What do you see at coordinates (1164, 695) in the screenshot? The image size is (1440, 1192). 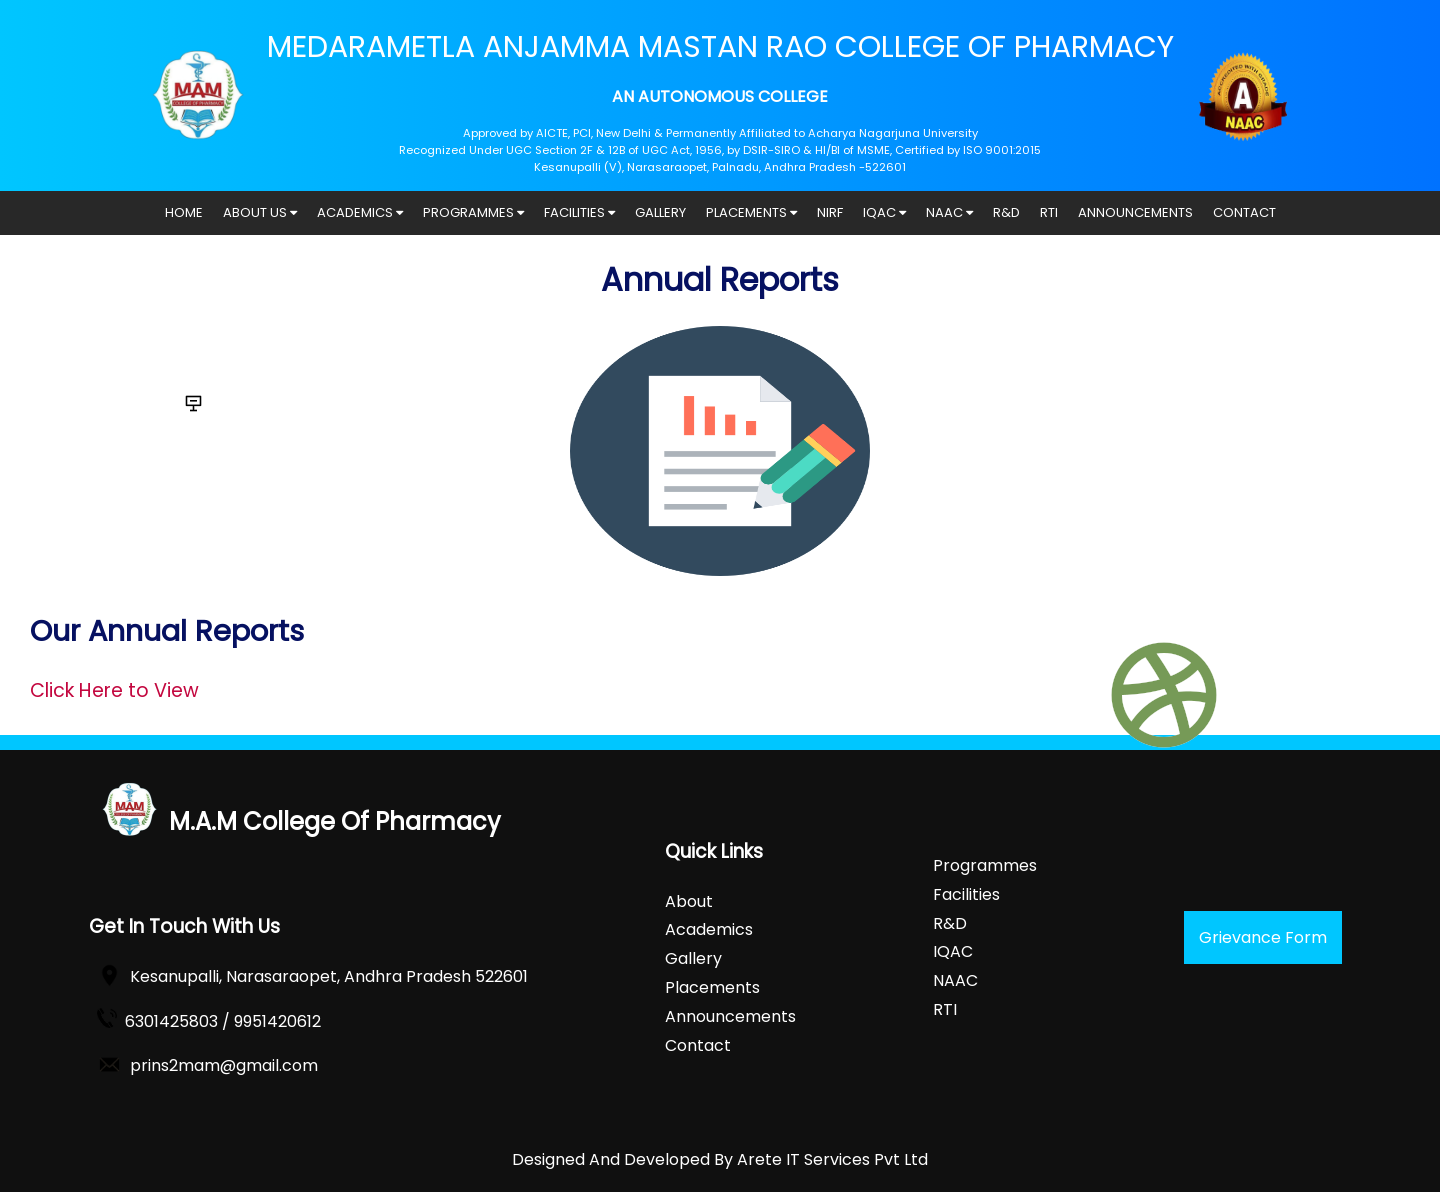 I see `visit dribbble profile or portfolio` at bounding box center [1164, 695].